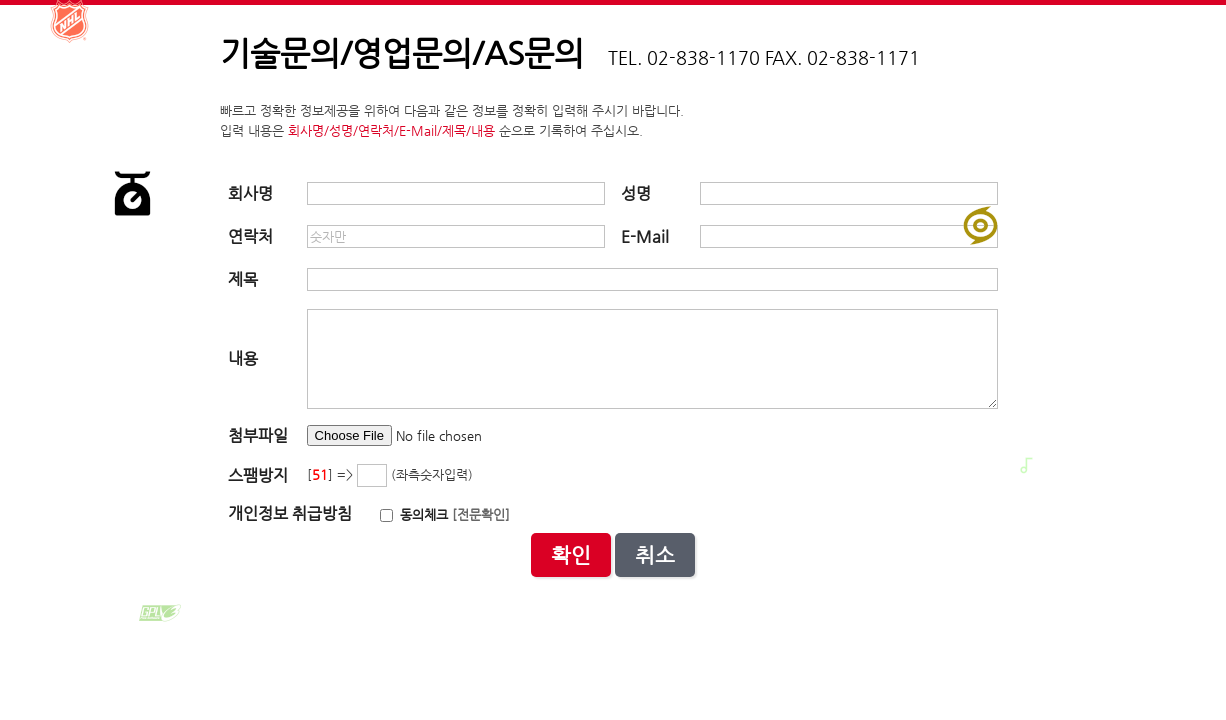  I want to click on indicates typhoon or hurricane weather alert, so click(980, 225).